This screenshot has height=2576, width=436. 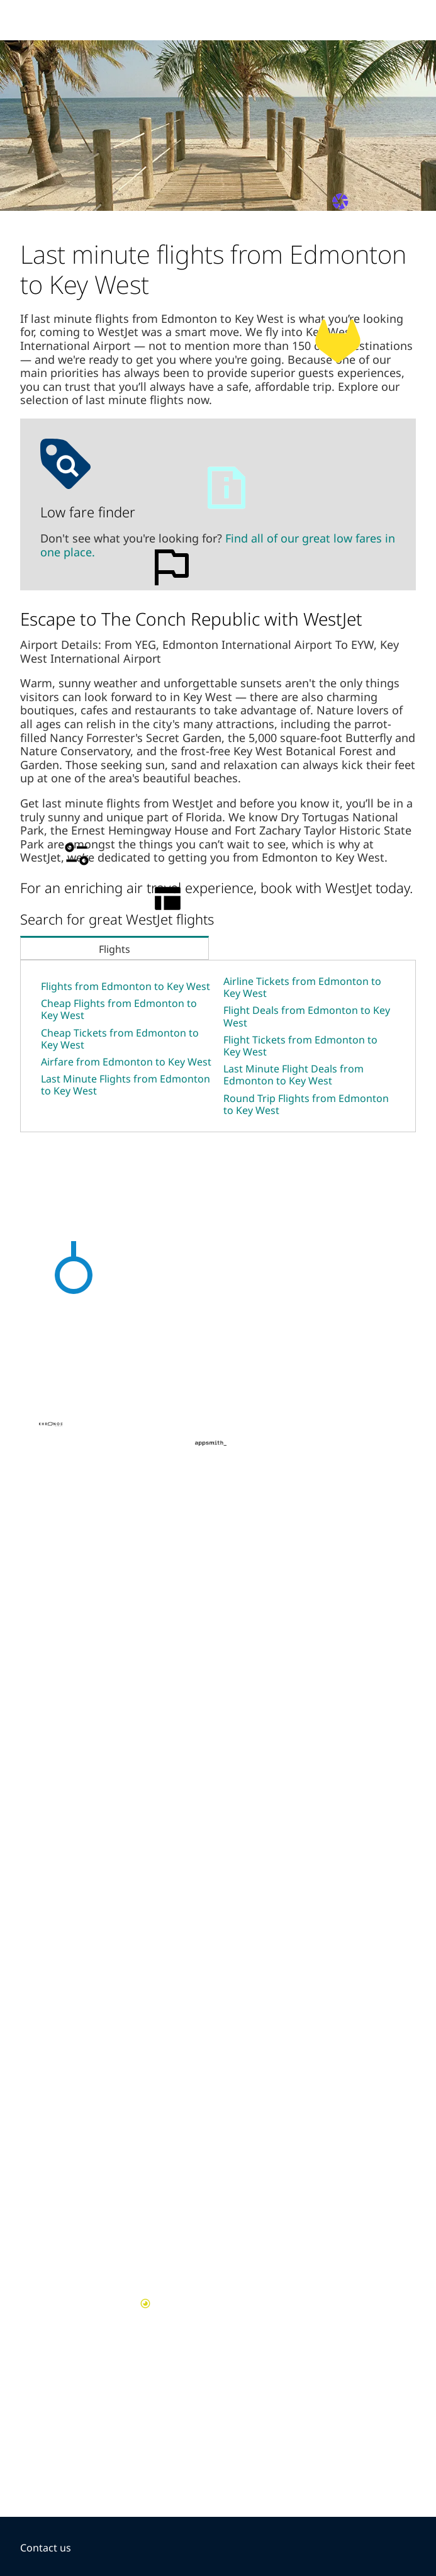 What do you see at coordinates (340, 201) in the screenshot?
I see `open camera or take a photo` at bounding box center [340, 201].